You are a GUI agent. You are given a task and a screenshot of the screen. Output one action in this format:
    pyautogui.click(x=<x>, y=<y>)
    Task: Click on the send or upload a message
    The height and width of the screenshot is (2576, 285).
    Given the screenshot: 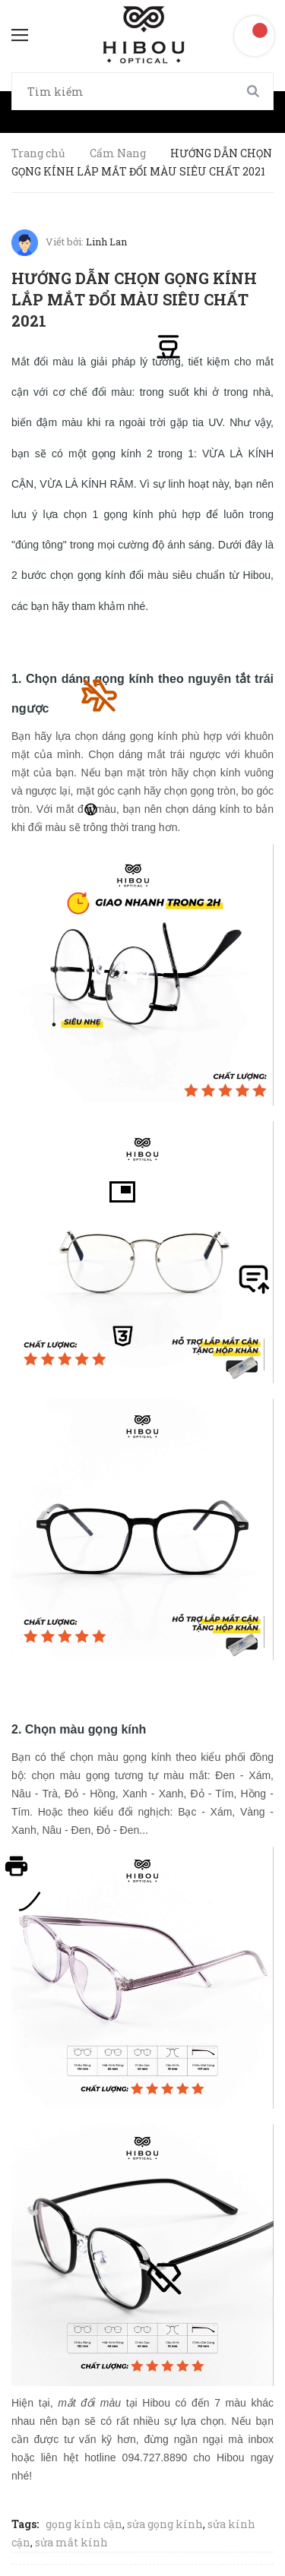 What is the action you would take?
    pyautogui.click(x=253, y=1278)
    